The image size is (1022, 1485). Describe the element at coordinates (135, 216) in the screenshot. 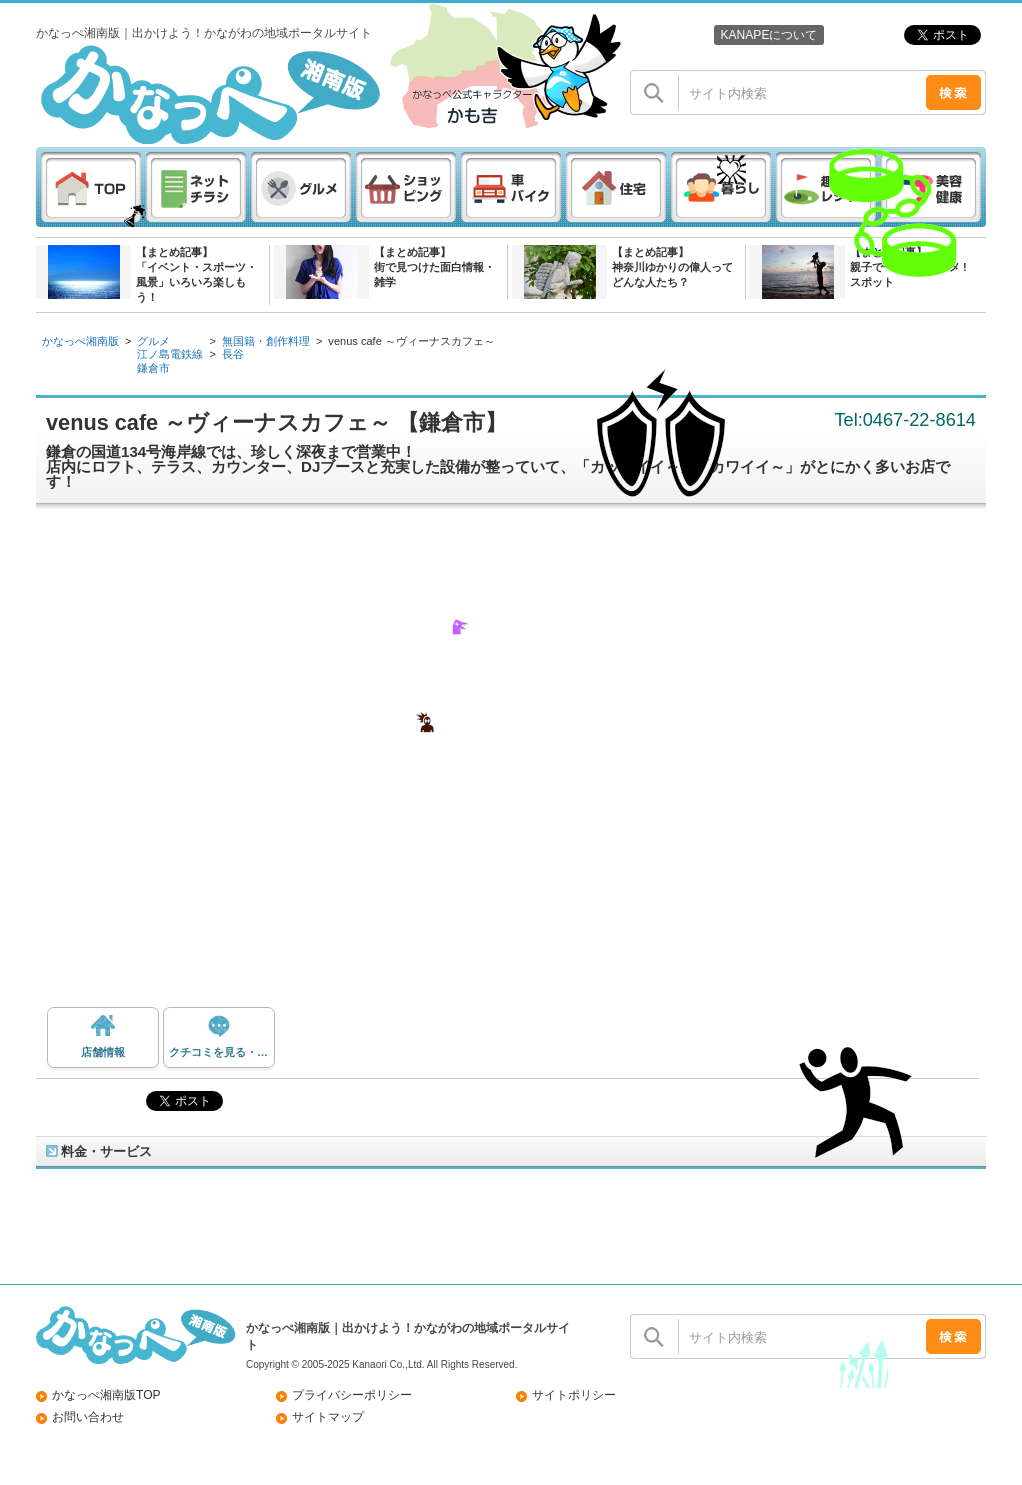

I see `access alchemy or crafting features` at that location.